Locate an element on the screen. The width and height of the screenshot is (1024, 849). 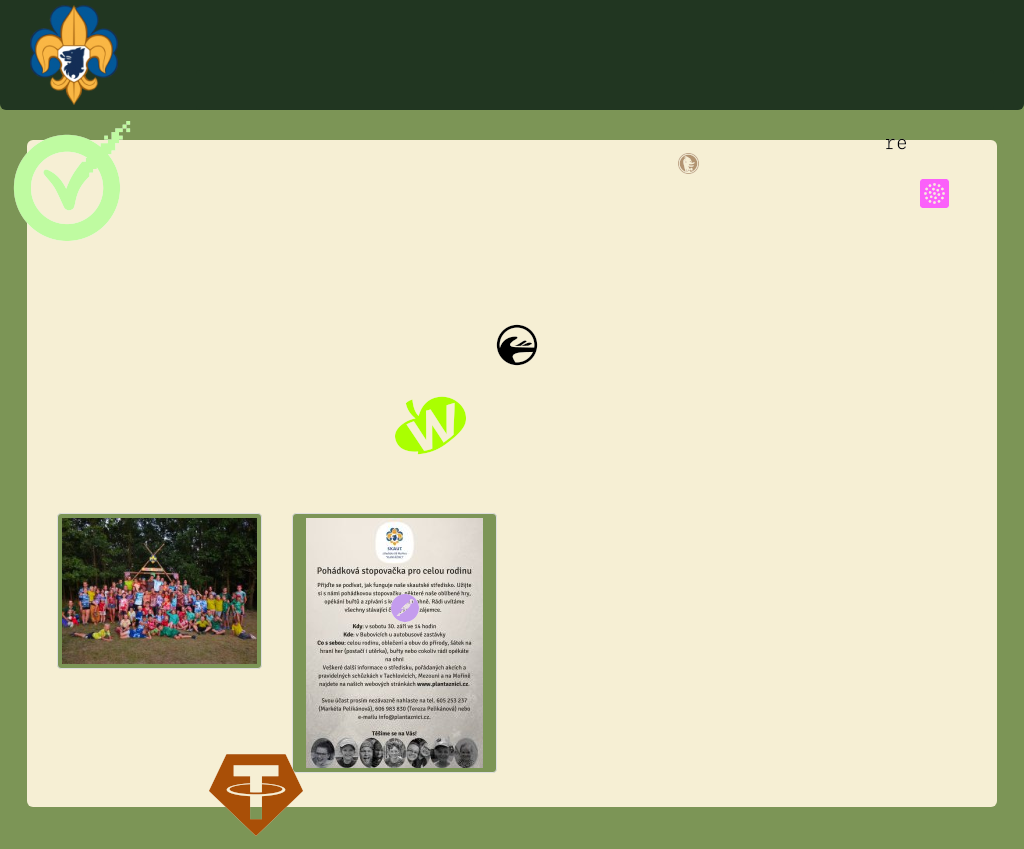
tether (USDT) cryptocurrency logo is located at coordinates (256, 795).